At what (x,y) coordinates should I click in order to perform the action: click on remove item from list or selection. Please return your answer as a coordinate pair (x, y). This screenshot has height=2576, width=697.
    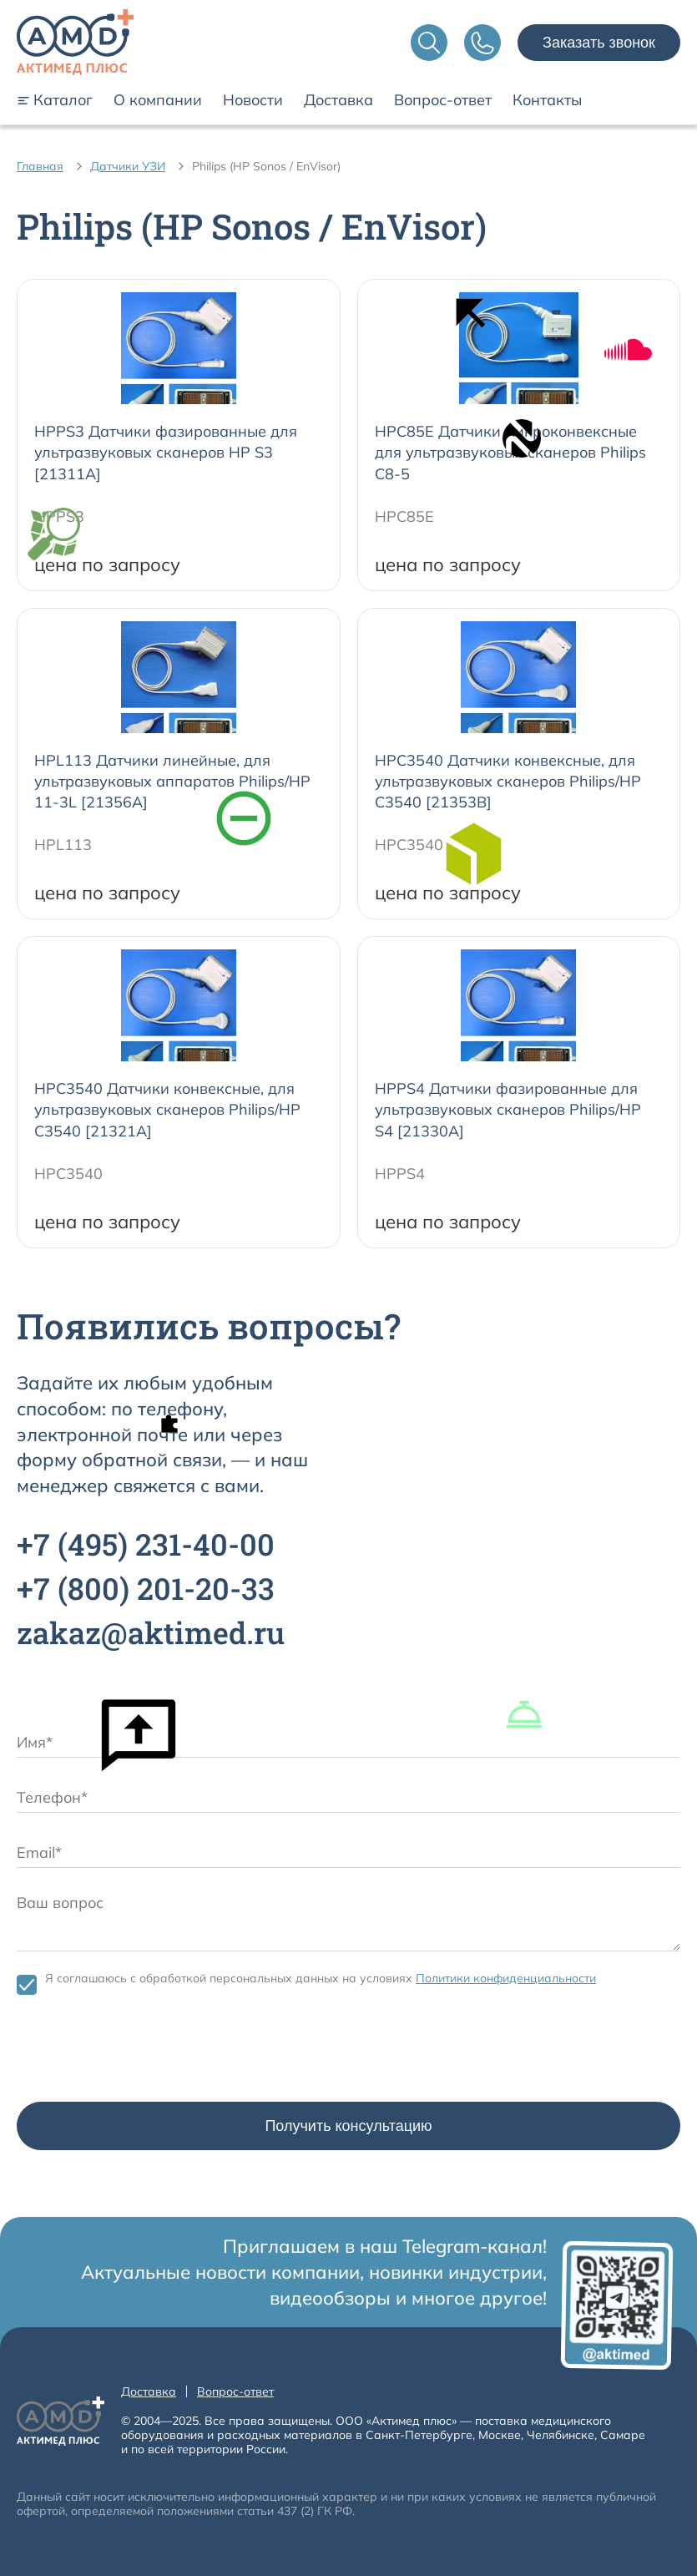
    Looking at the image, I should click on (244, 818).